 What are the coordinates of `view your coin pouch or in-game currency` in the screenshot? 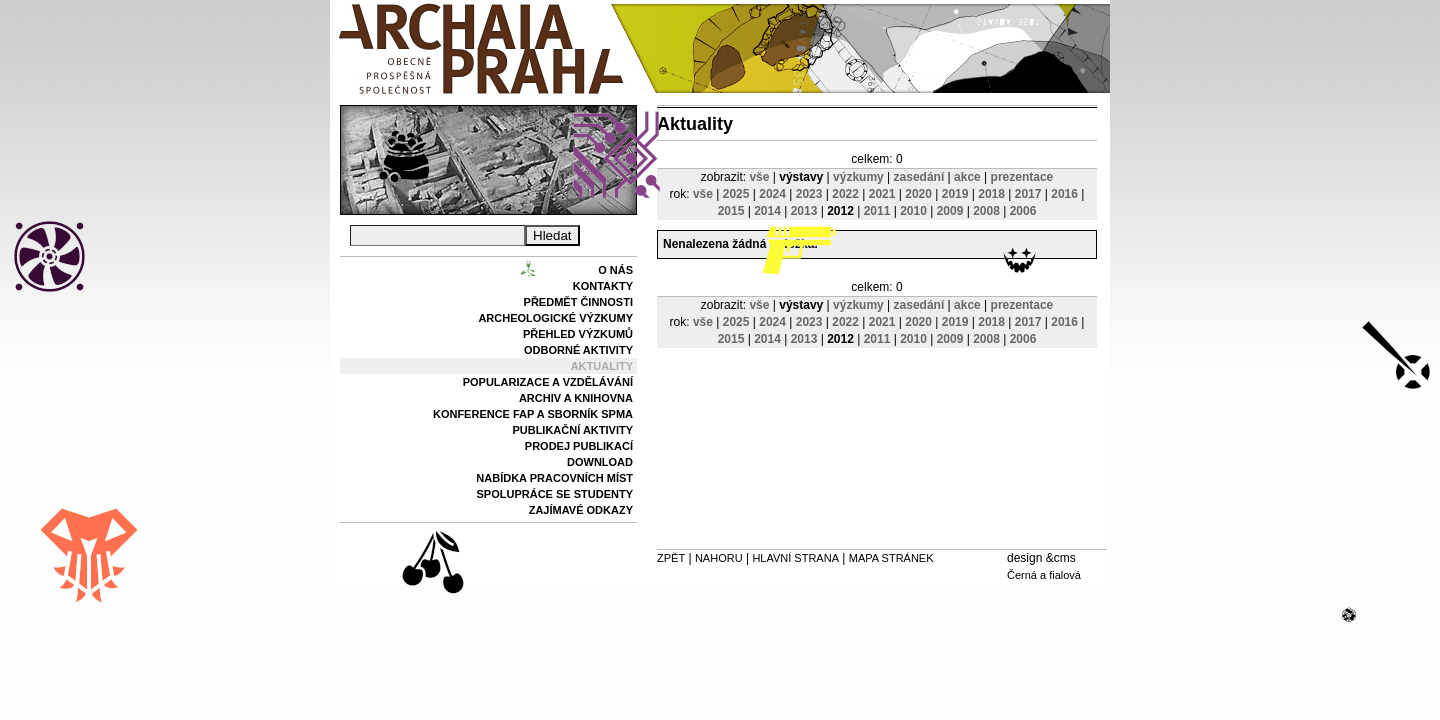 It's located at (404, 156).